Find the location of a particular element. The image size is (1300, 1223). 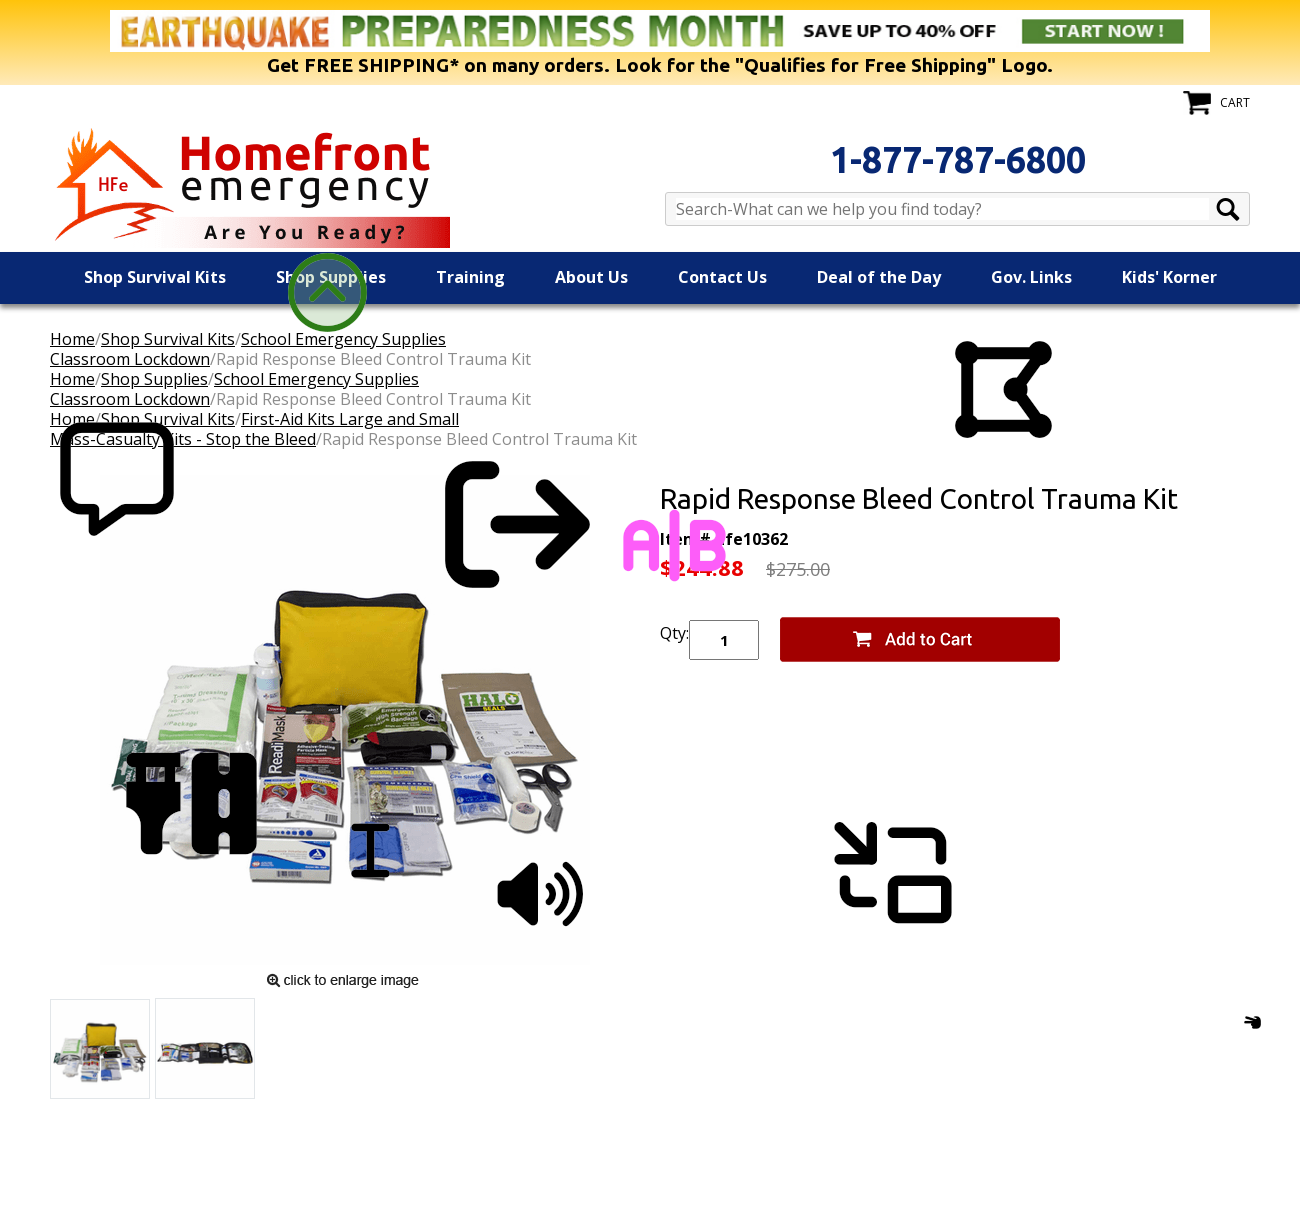

toggle between A/B testing variants is located at coordinates (674, 545).